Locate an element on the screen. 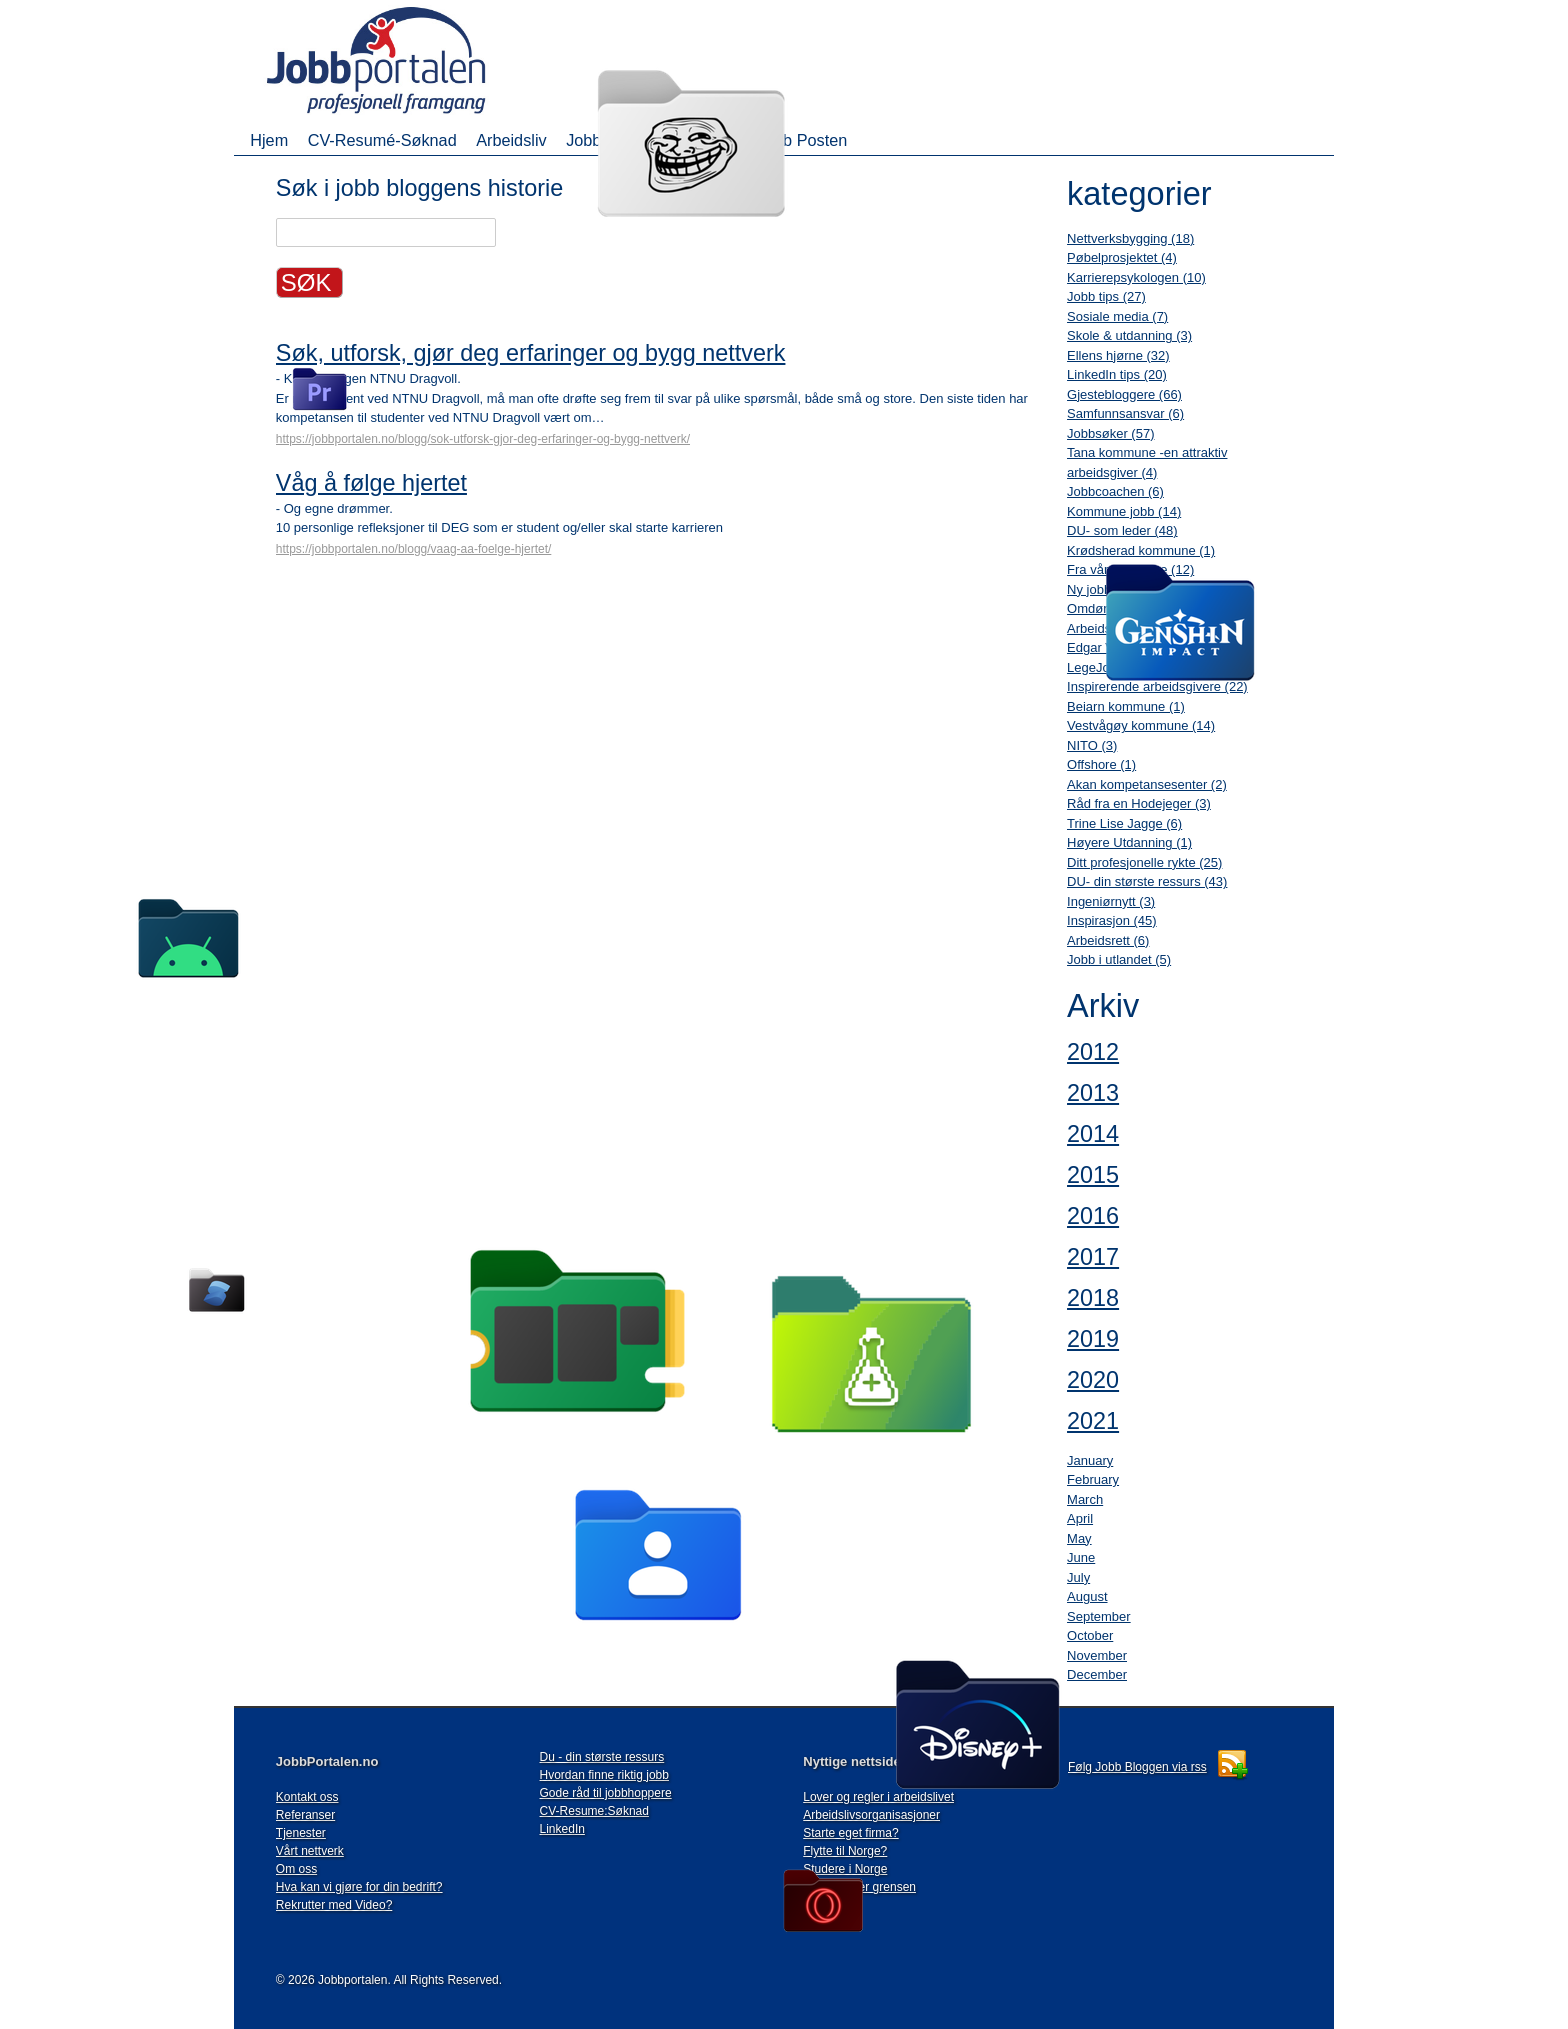 The image size is (1568, 2029). open android files folder is located at coordinates (188, 941).